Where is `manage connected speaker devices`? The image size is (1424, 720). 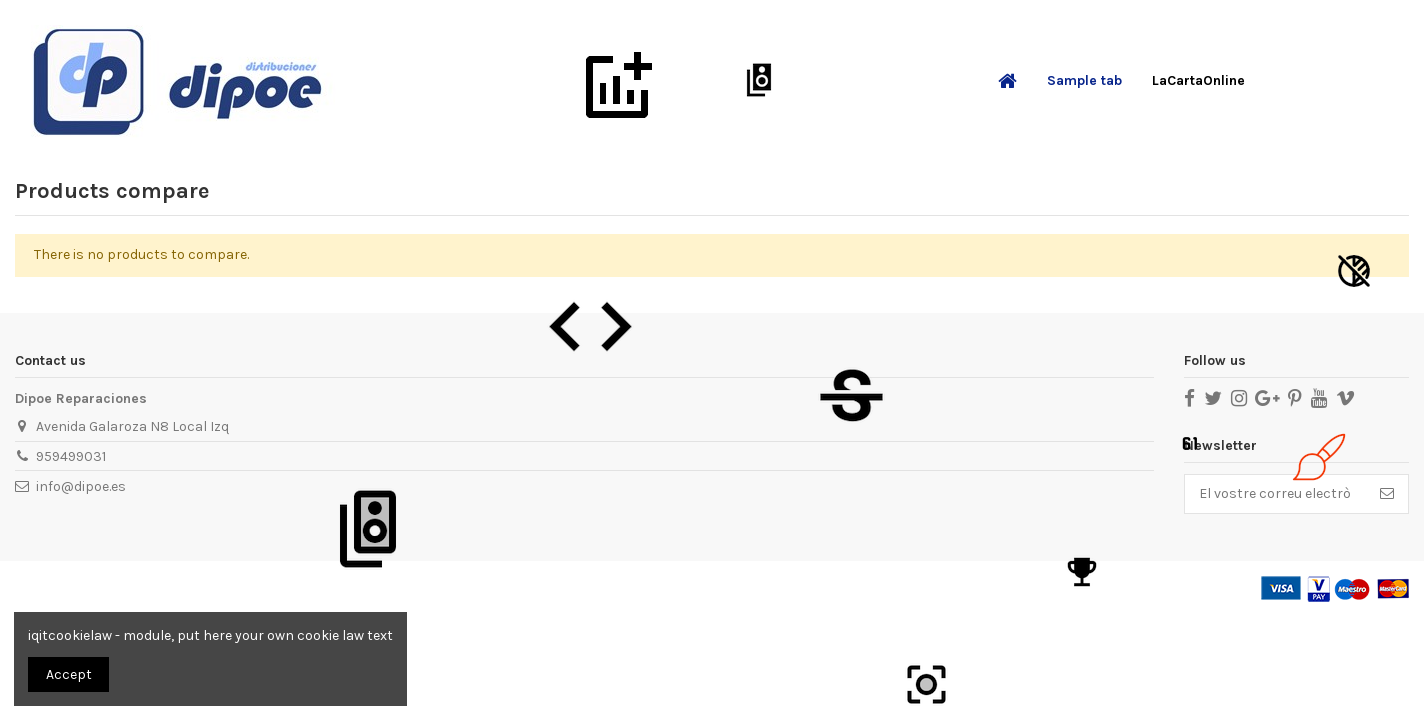
manage connected speaker devices is located at coordinates (759, 80).